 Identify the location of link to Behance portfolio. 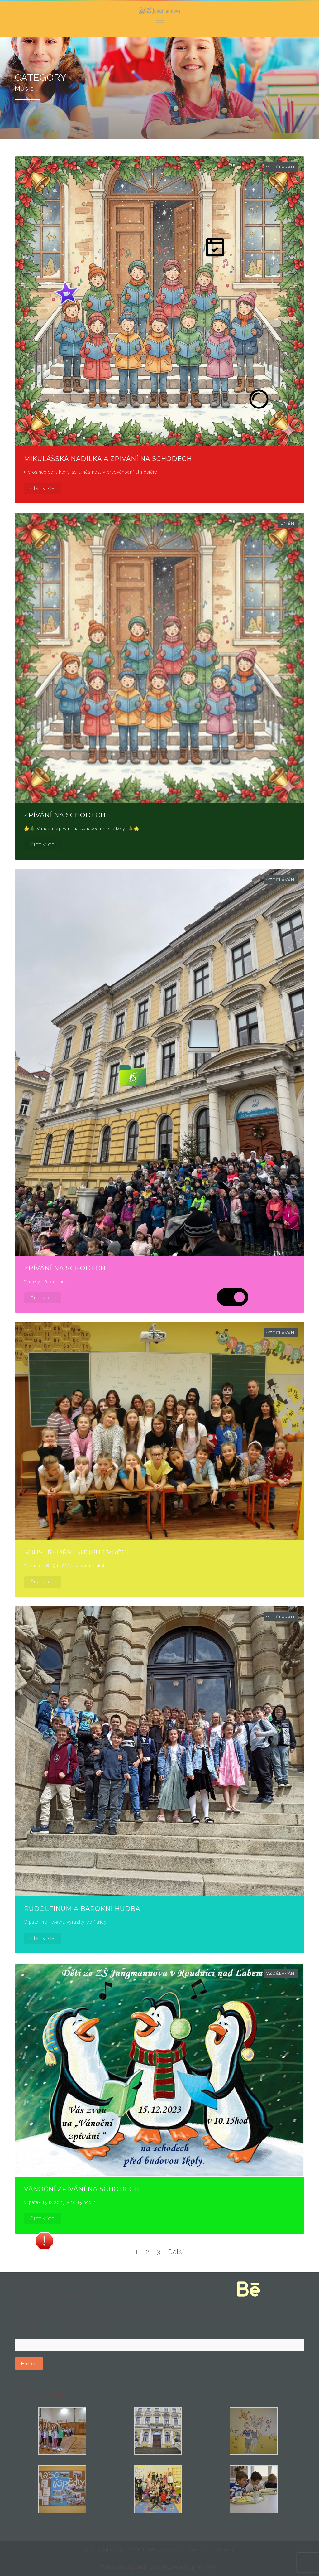
(248, 2289).